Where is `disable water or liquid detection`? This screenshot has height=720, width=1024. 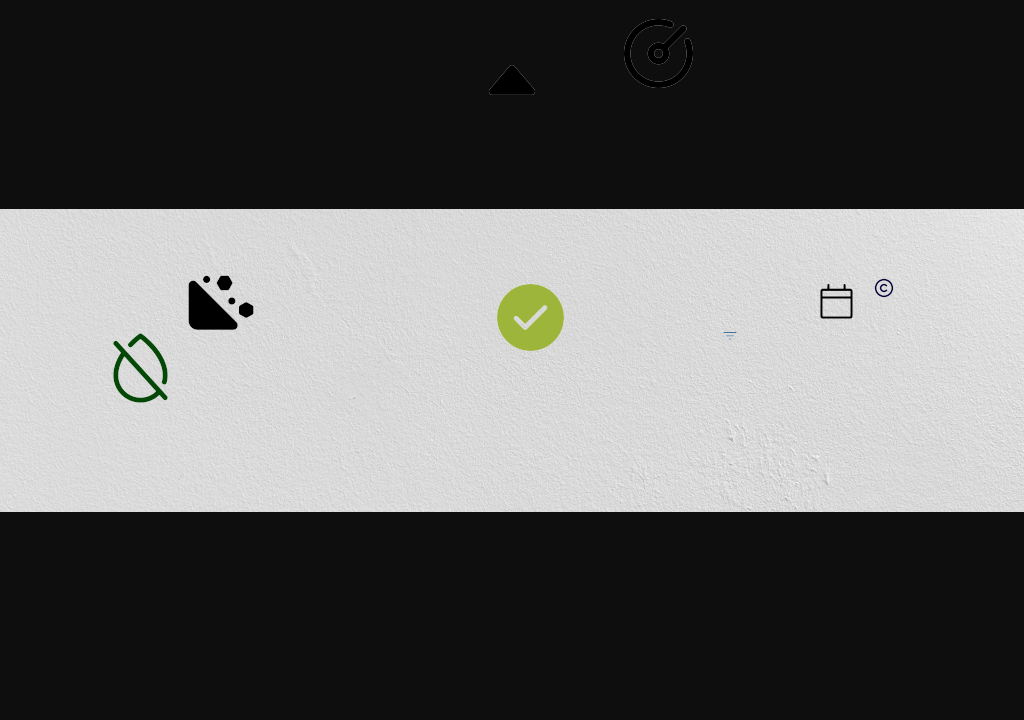
disable water or liquid detection is located at coordinates (140, 370).